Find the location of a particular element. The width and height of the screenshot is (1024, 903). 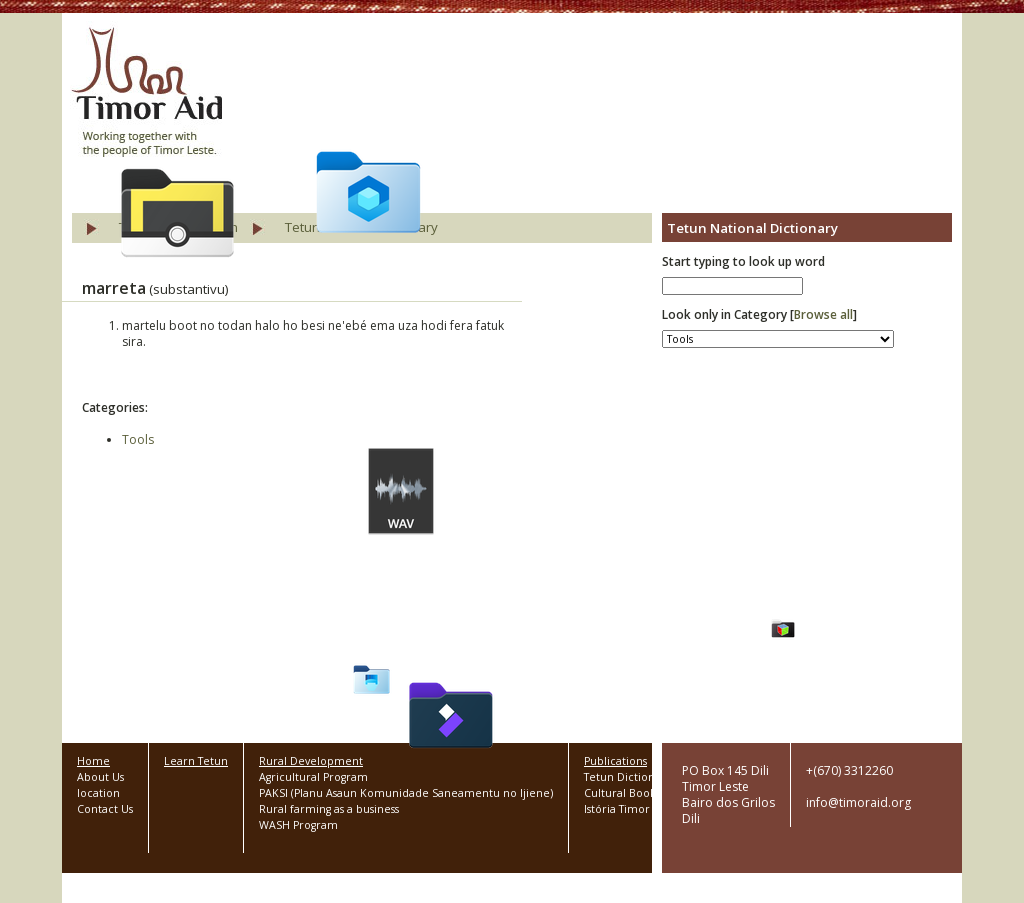

open gtk folder is located at coordinates (783, 629).